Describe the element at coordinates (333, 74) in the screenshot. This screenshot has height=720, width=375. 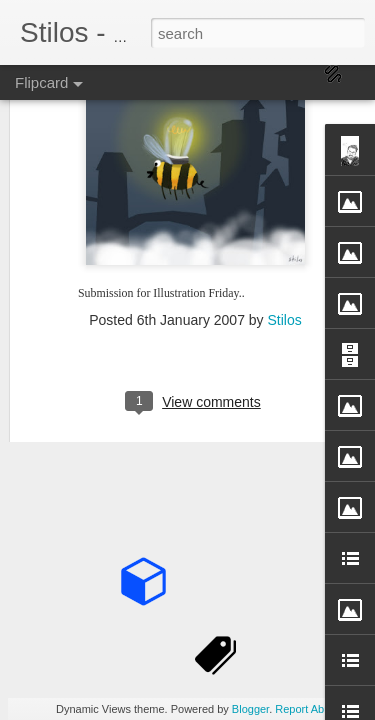
I see `access freehand drawing or sketching tool` at that location.